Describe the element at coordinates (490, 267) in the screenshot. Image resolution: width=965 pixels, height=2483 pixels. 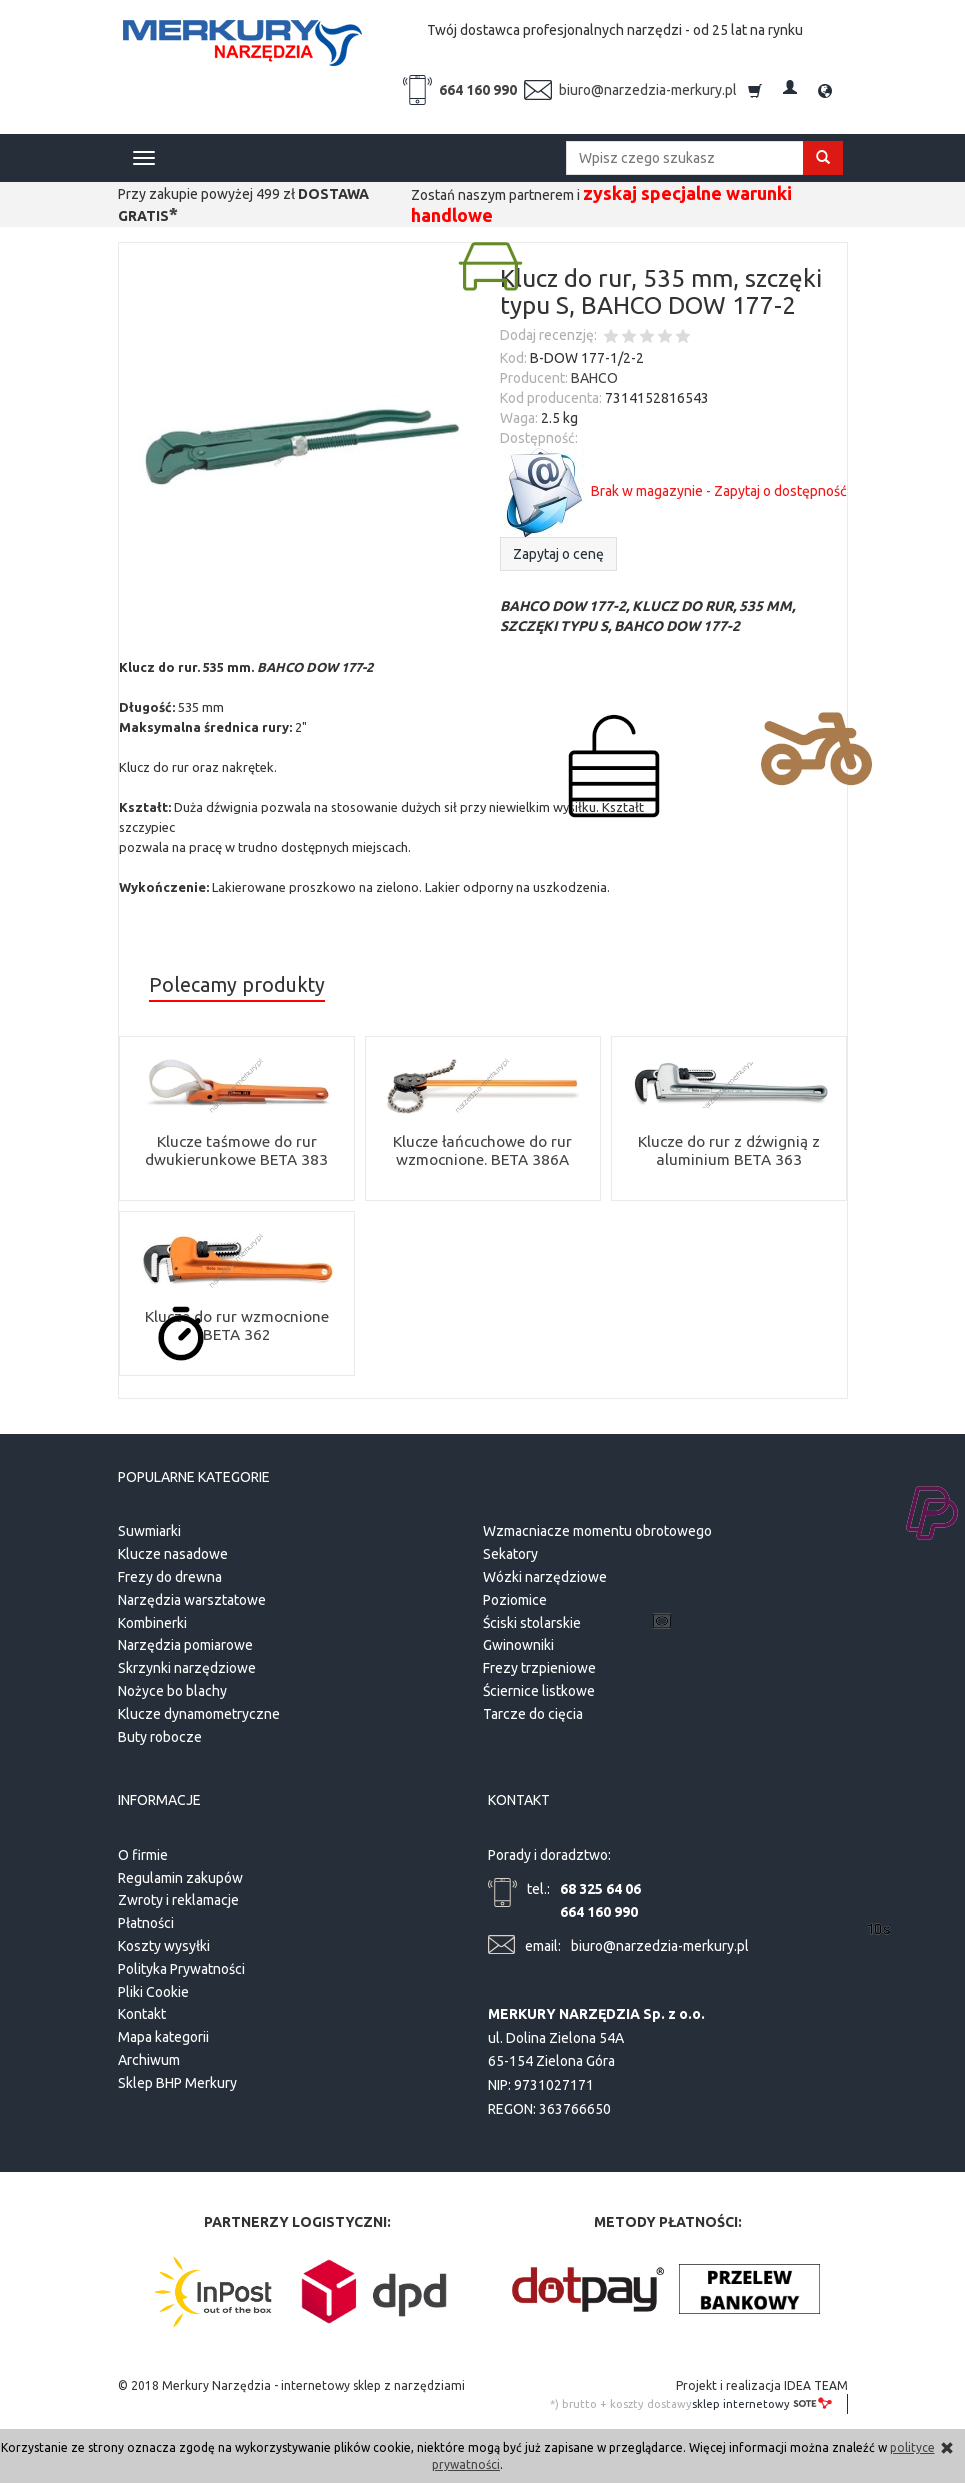
I see `access vehicle or car-related features` at that location.